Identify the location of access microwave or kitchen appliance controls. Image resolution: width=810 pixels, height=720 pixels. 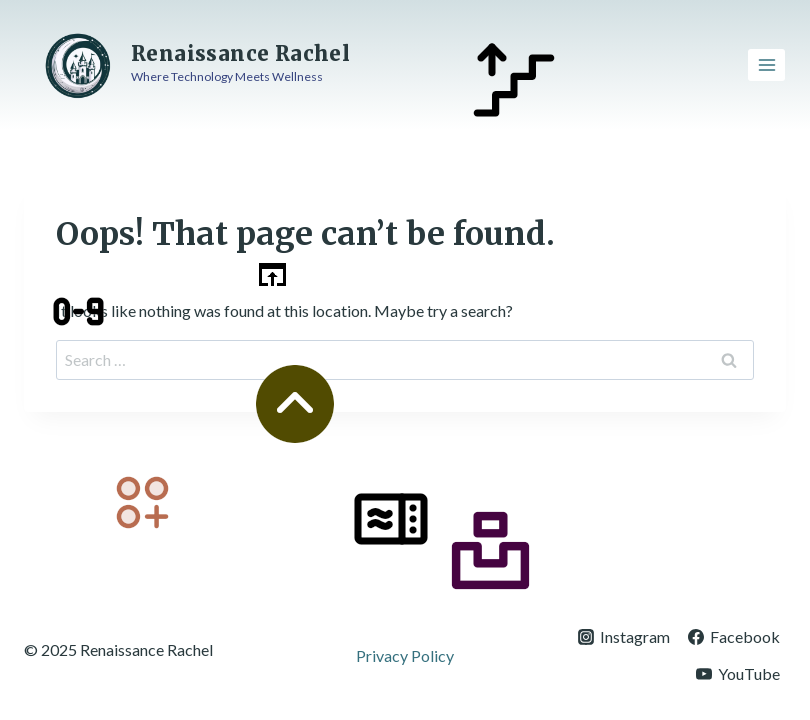
(391, 519).